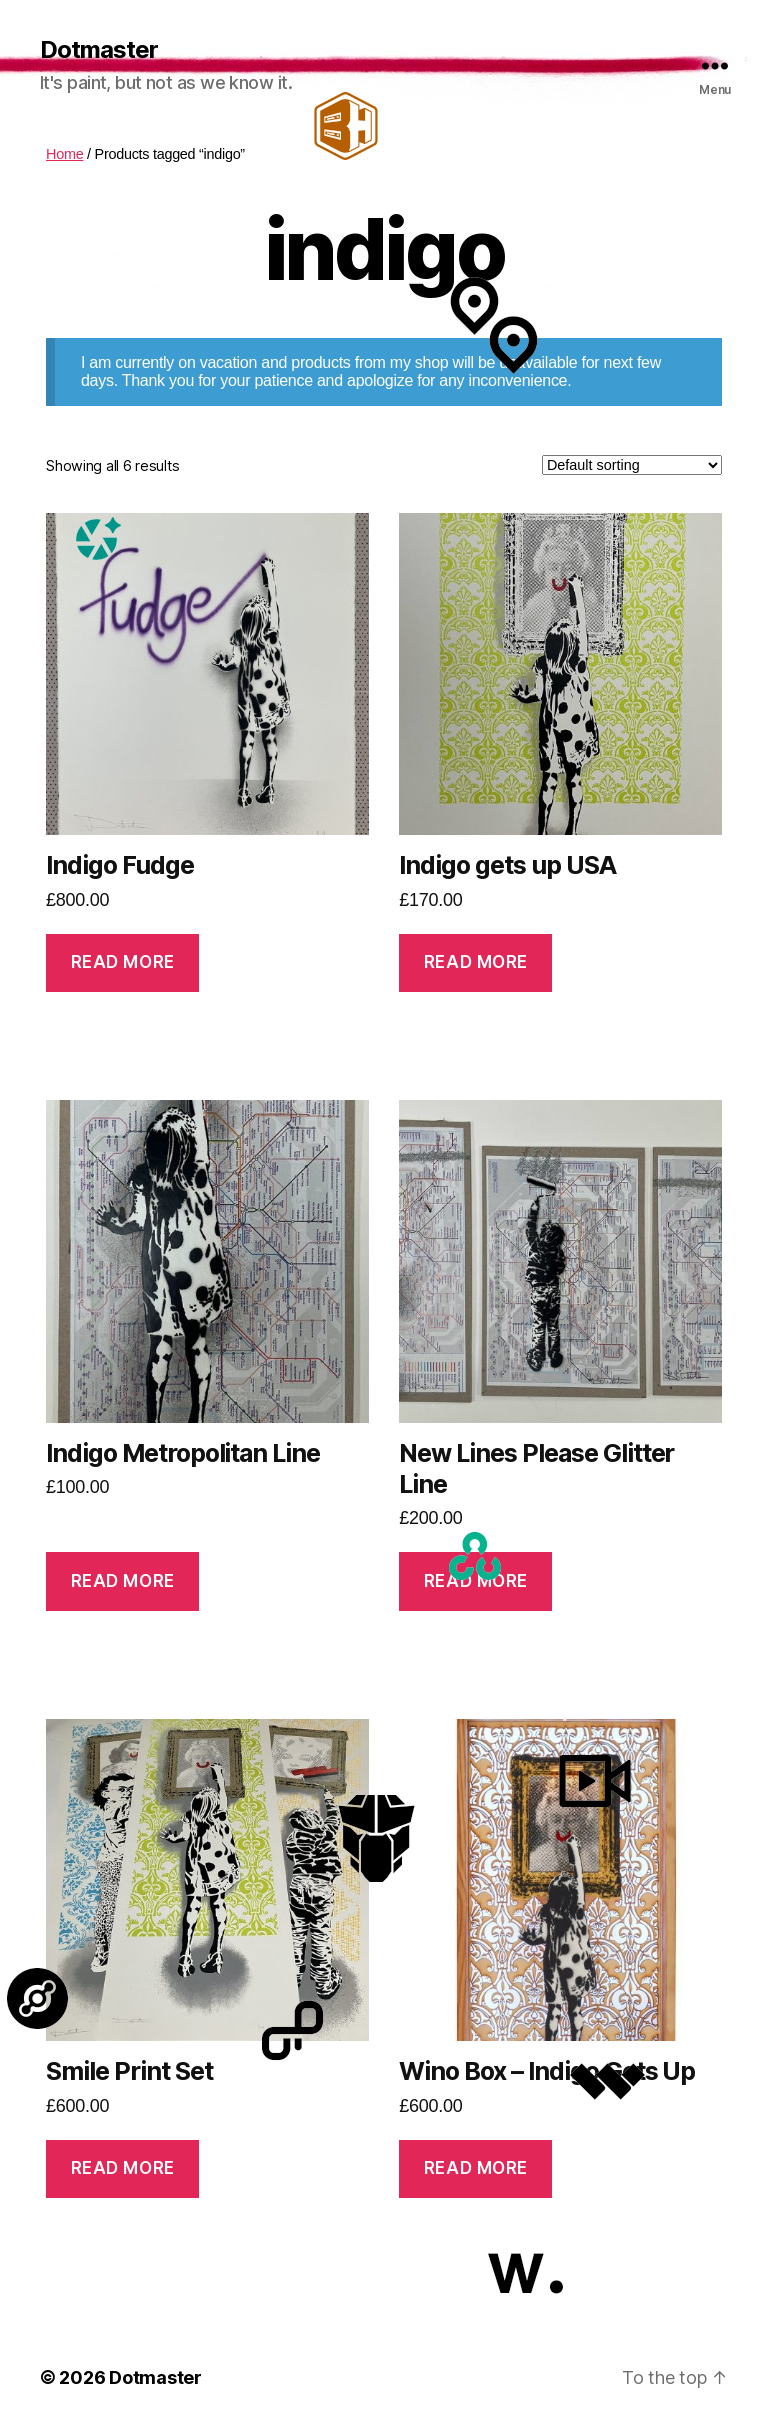 This screenshot has height=2434, width=768. What do you see at coordinates (475, 1556) in the screenshot?
I see `OpenCV computer vision library logo` at bounding box center [475, 1556].